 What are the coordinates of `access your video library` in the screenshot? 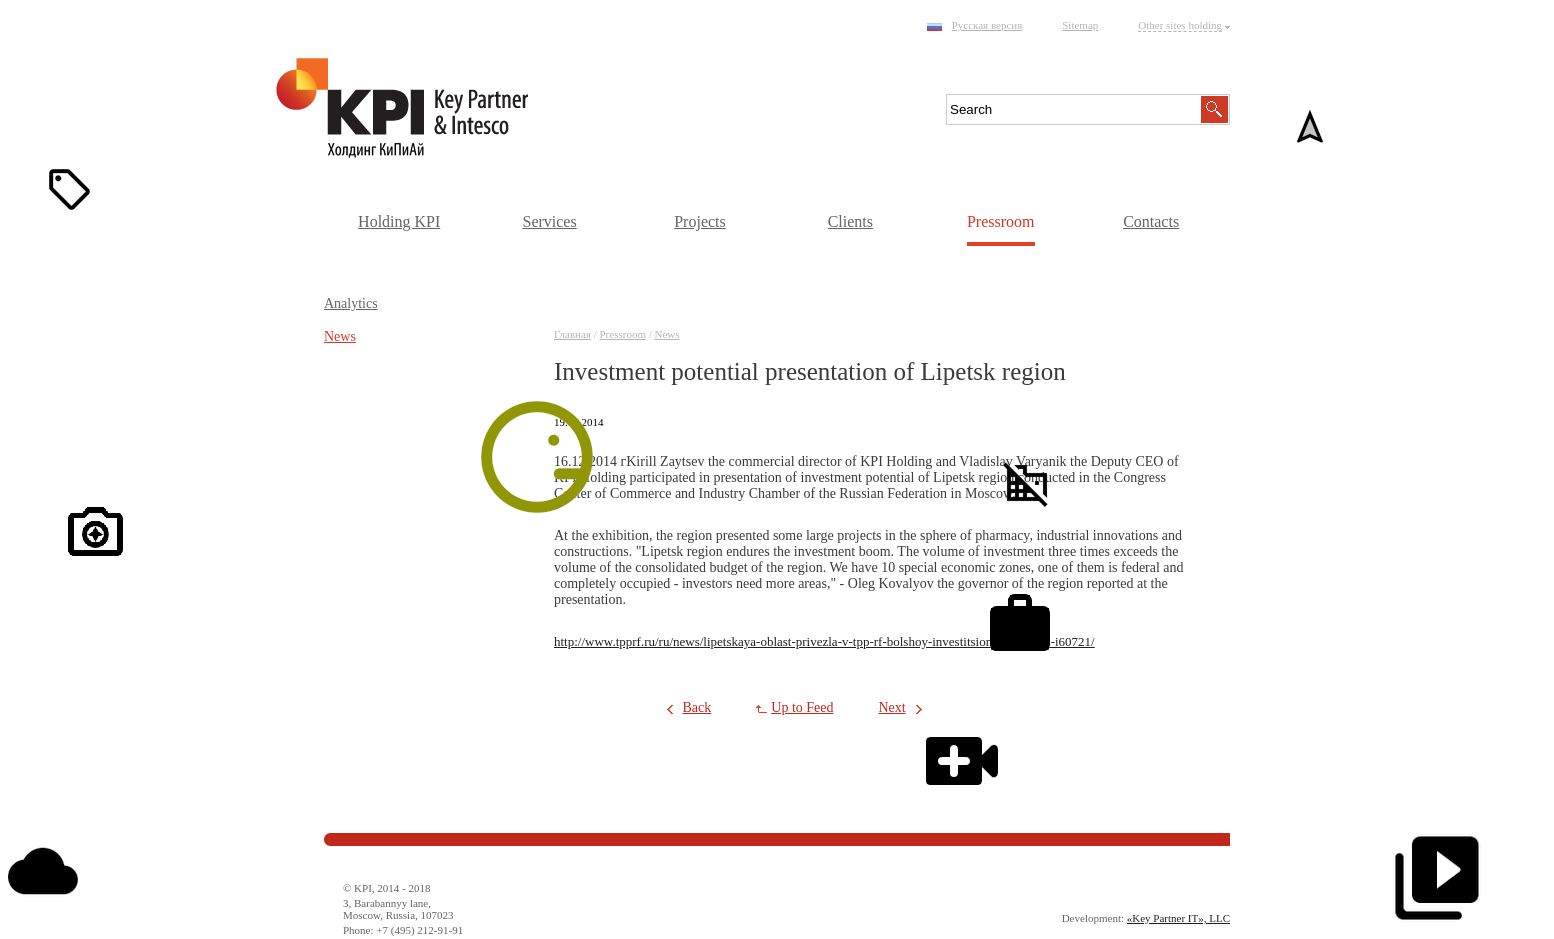 It's located at (1437, 878).